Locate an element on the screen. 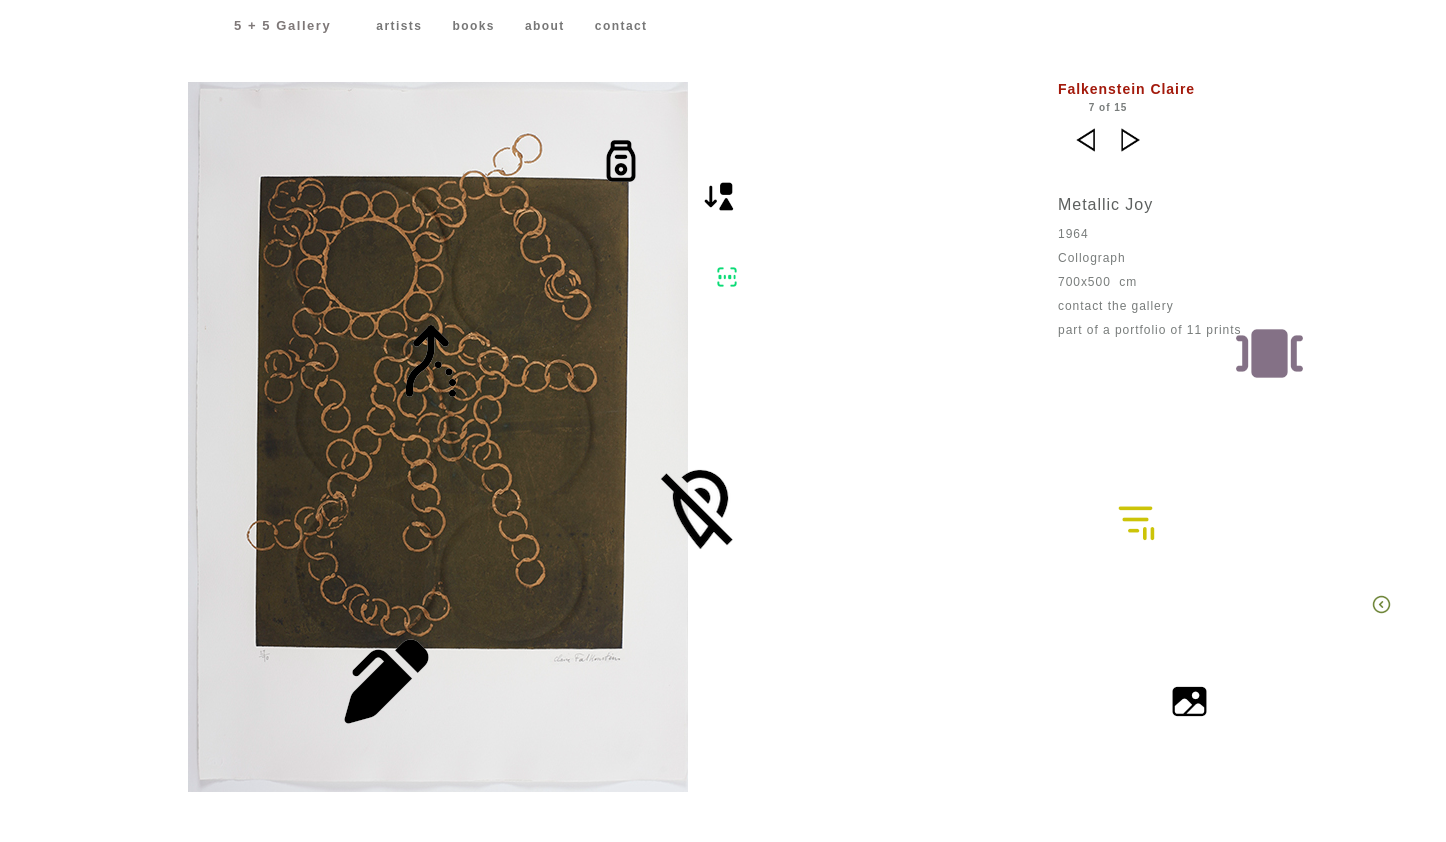 The width and height of the screenshot is (1446, 842). sort items by shape in ascending order is located at coordinates (718, 196).